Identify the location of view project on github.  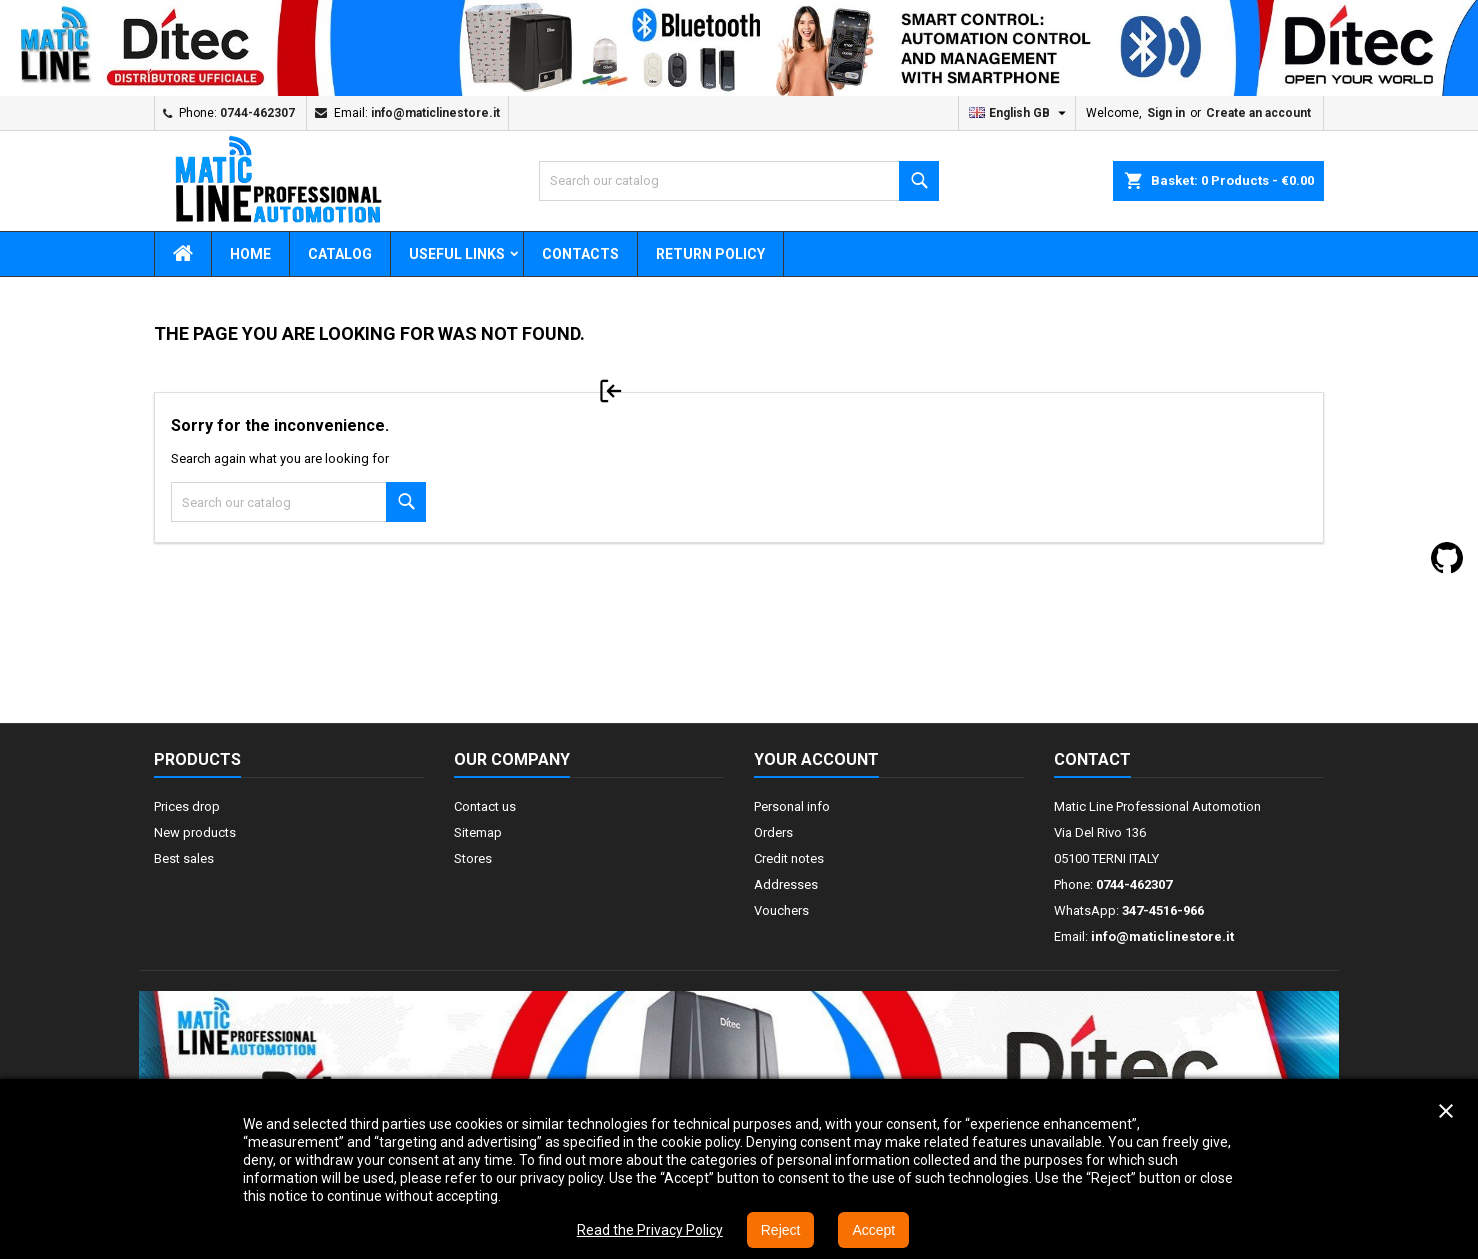
(1447, 558).